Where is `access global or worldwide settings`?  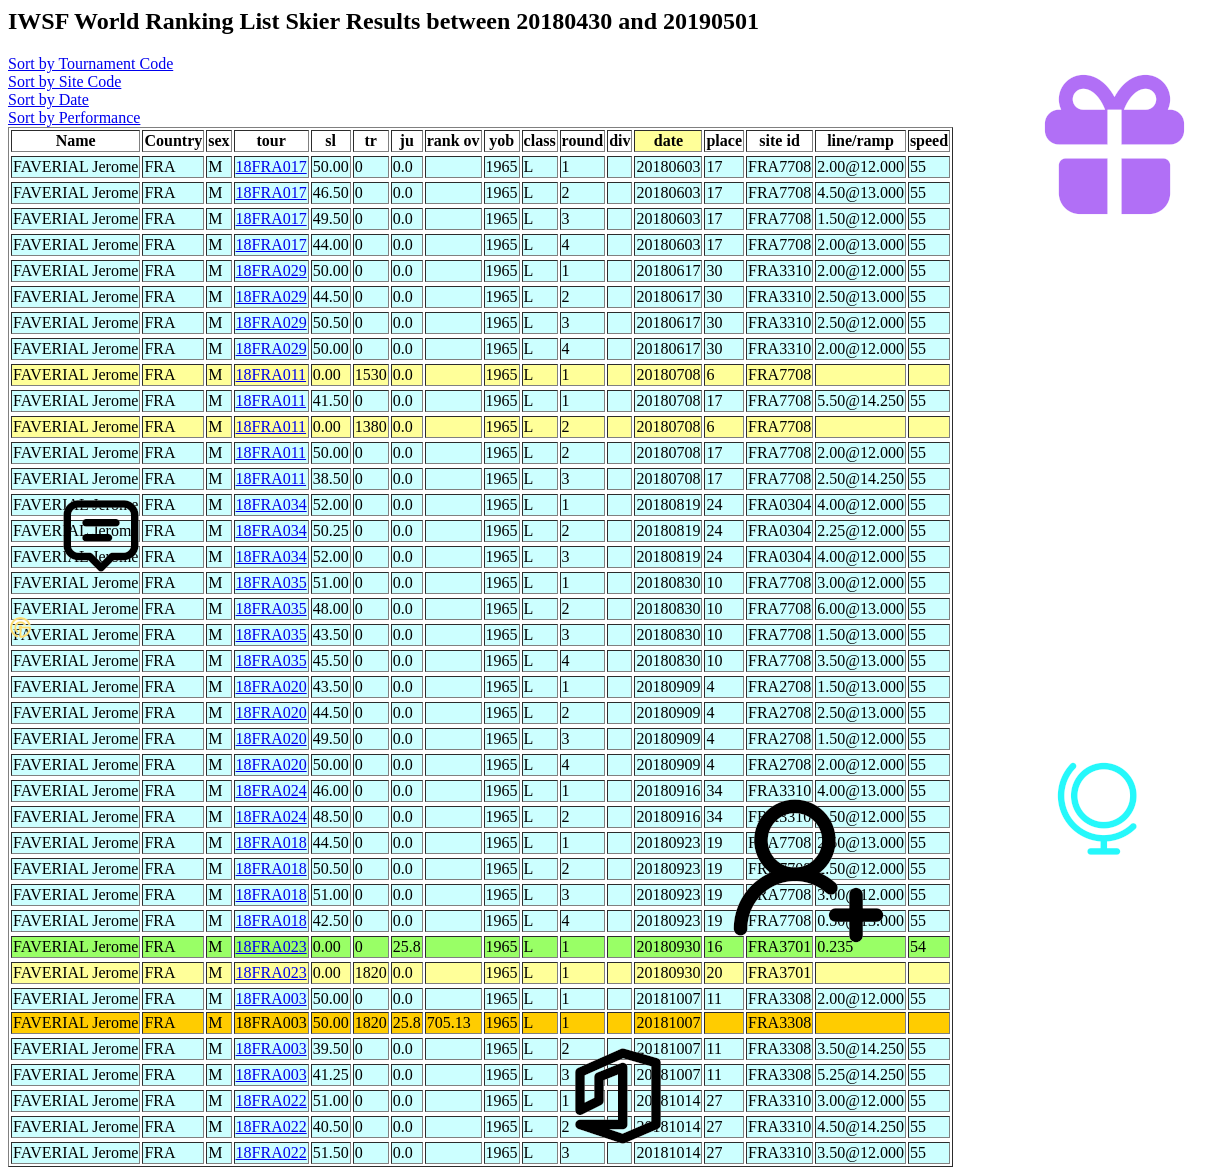
access global or worldwide settings is located at coordinates (1100, 805).